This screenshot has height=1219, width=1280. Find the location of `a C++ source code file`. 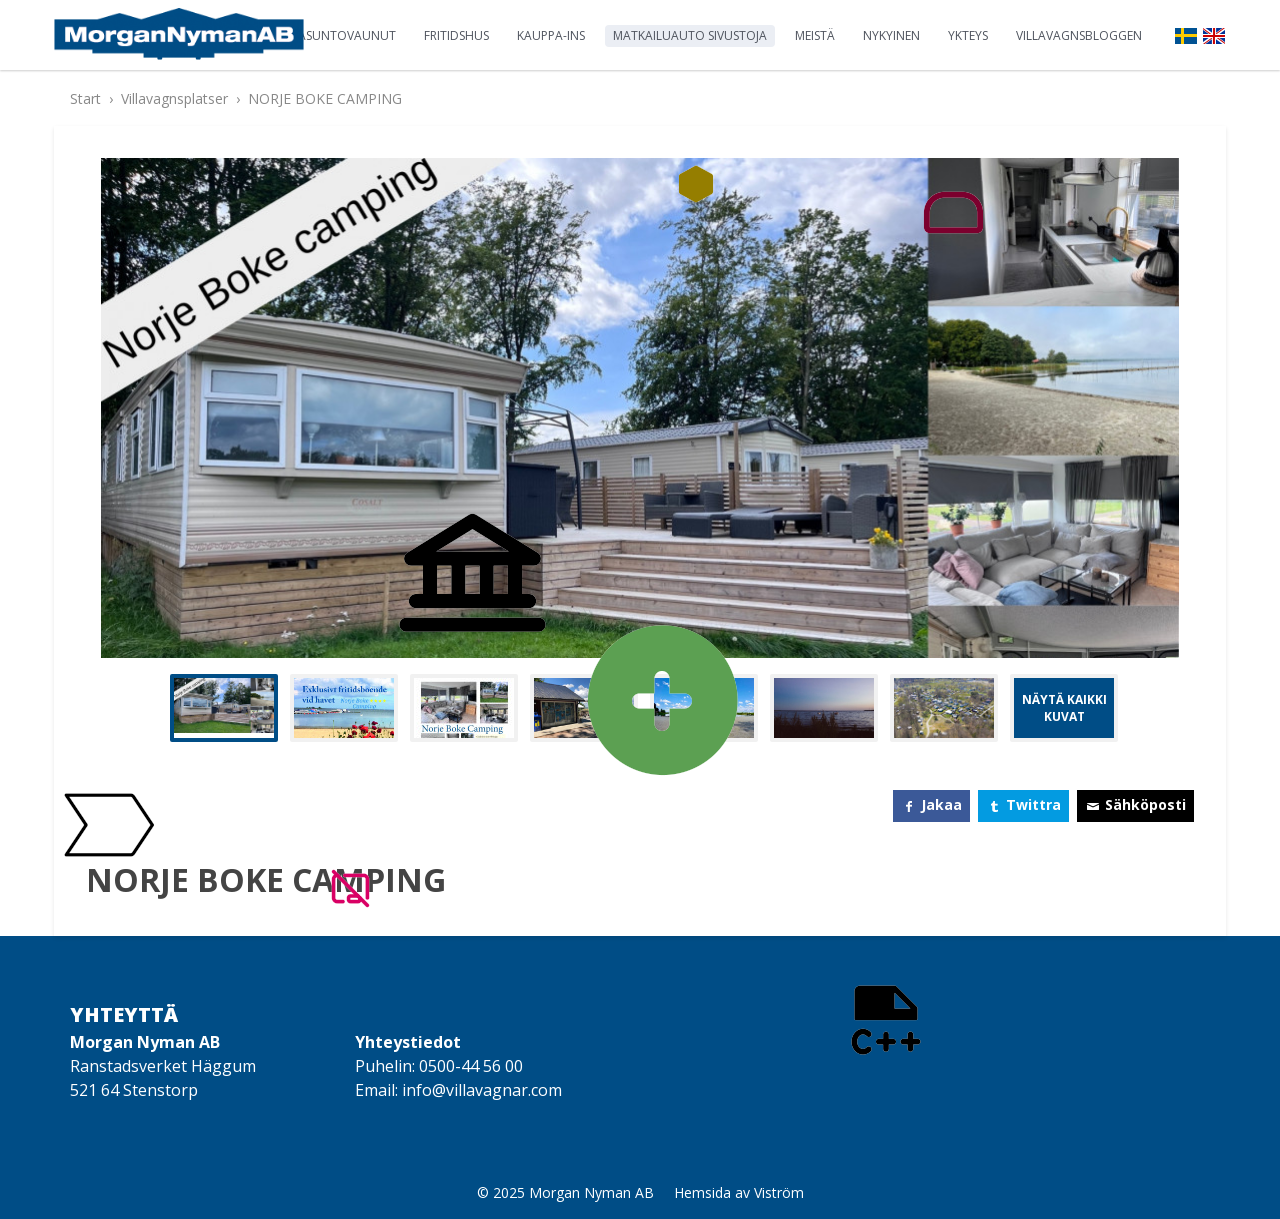

a C++ source code file is located at coordinates (886, 1023).